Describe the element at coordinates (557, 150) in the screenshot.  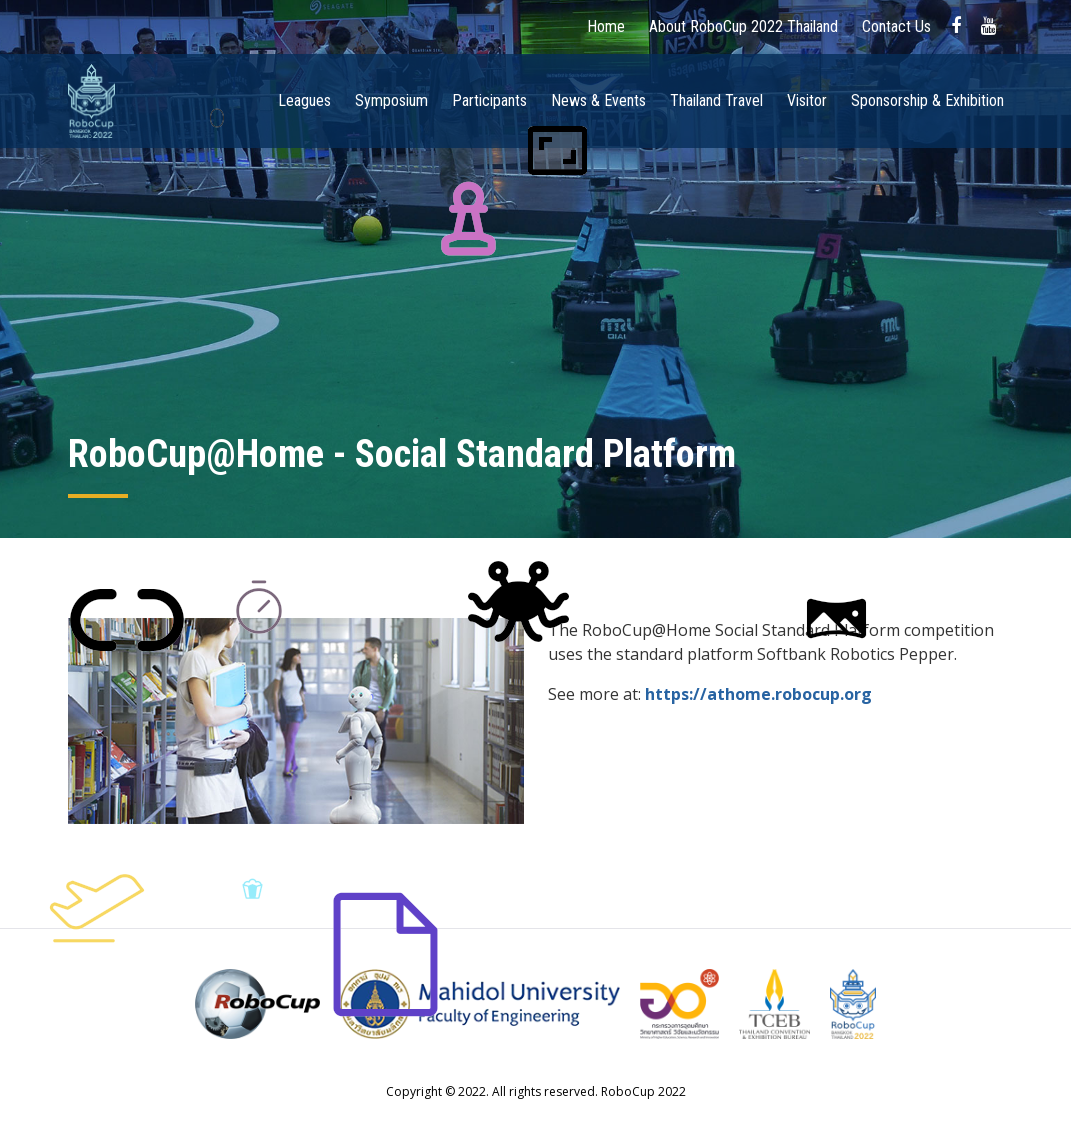
I see `adjust aspect ratio settings` at that location.